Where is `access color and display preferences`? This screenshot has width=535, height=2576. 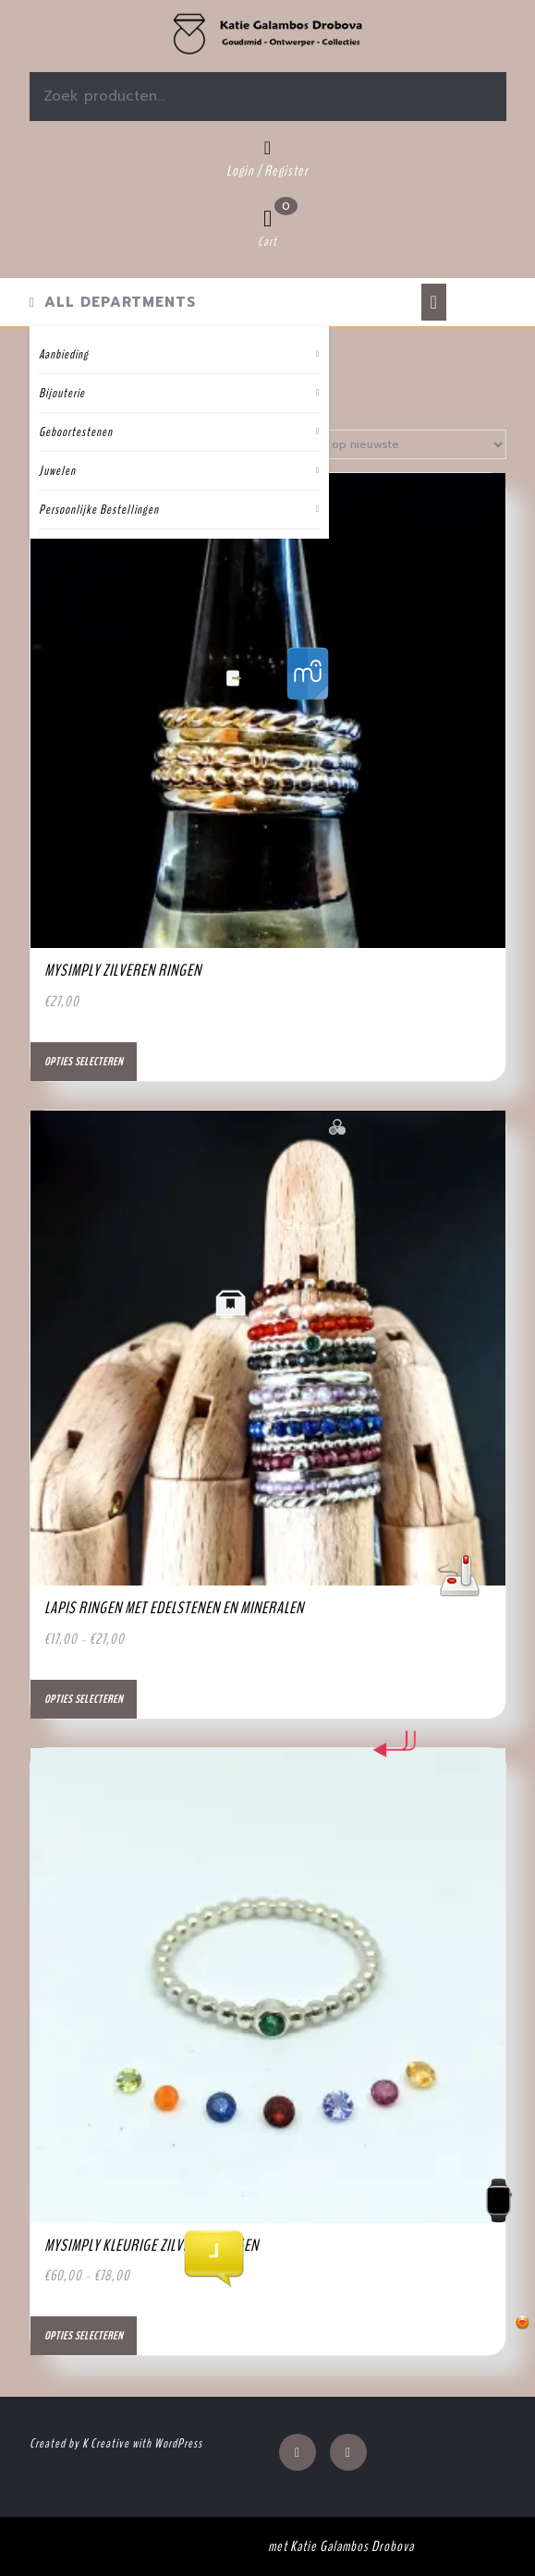
access color and display preferences is located at coordinates (337, 1126).